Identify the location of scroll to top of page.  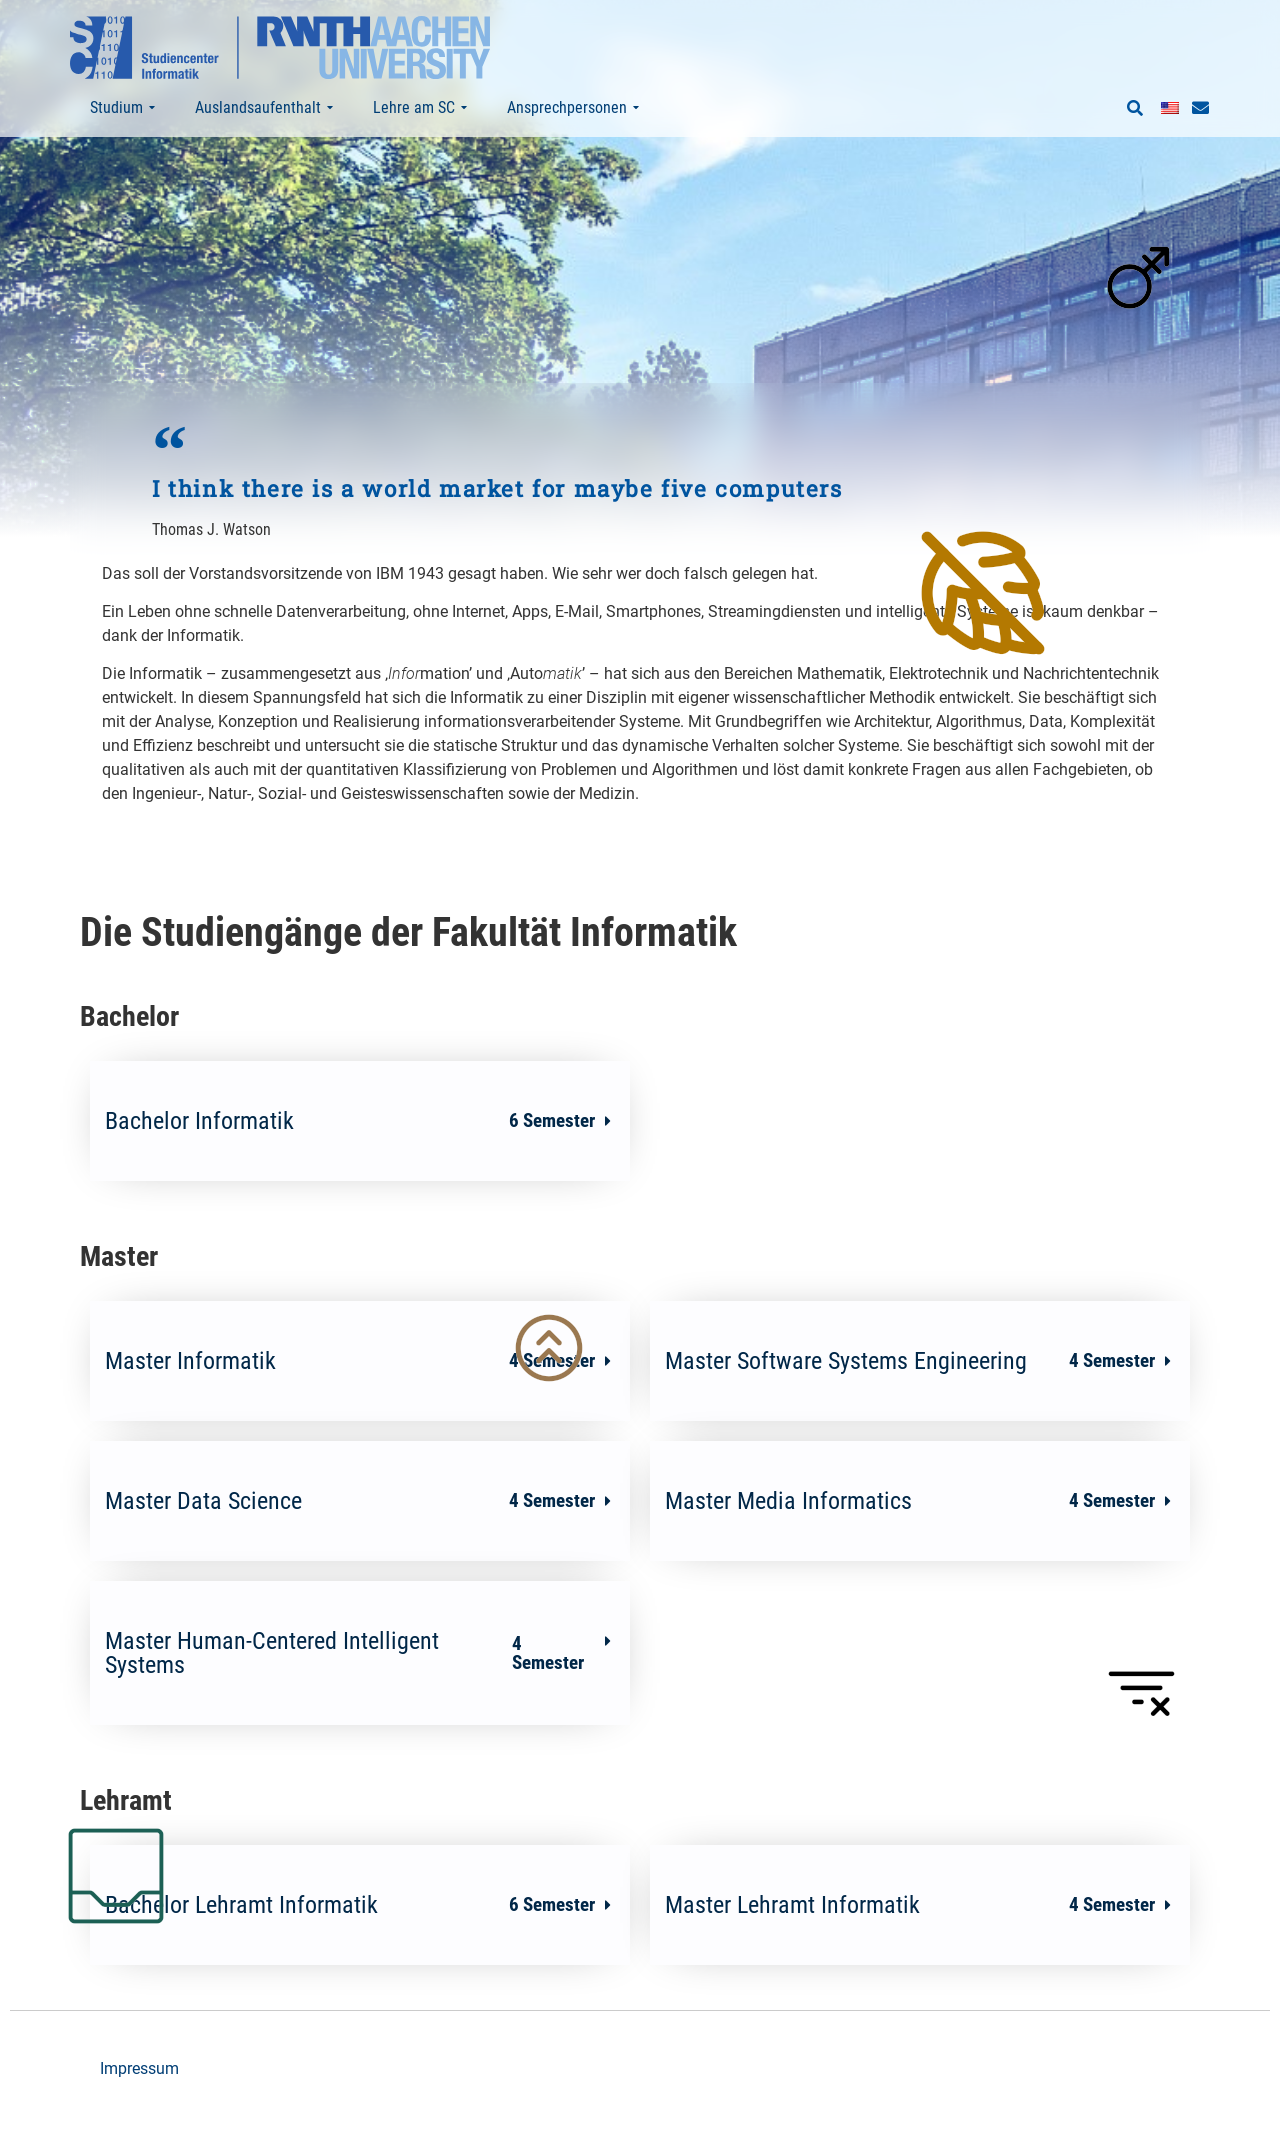
(549, 1348).